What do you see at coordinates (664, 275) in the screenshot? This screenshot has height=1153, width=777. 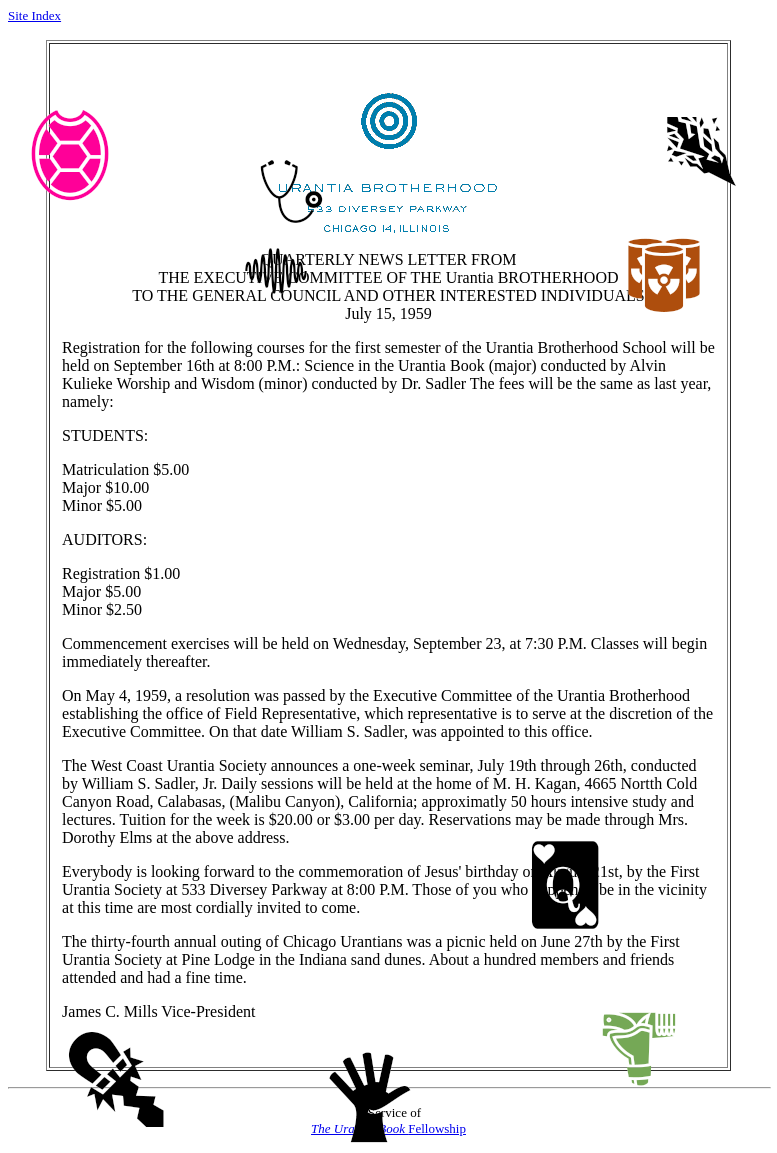 I see `indicates hazardous or radioactive materials in a game context` at bounding box center [664, 275].